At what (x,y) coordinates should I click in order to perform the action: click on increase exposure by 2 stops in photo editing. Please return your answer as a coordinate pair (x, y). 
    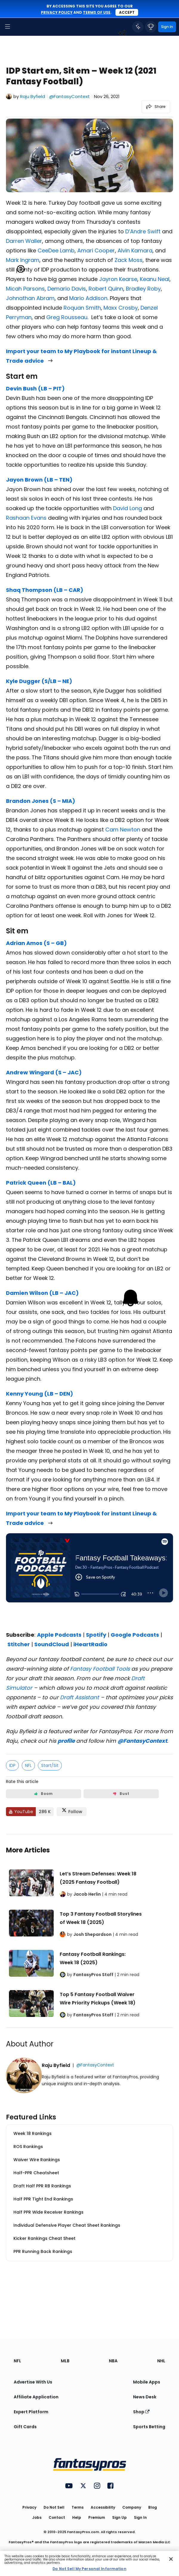
    Looking at the image, I should click on (122, 33).